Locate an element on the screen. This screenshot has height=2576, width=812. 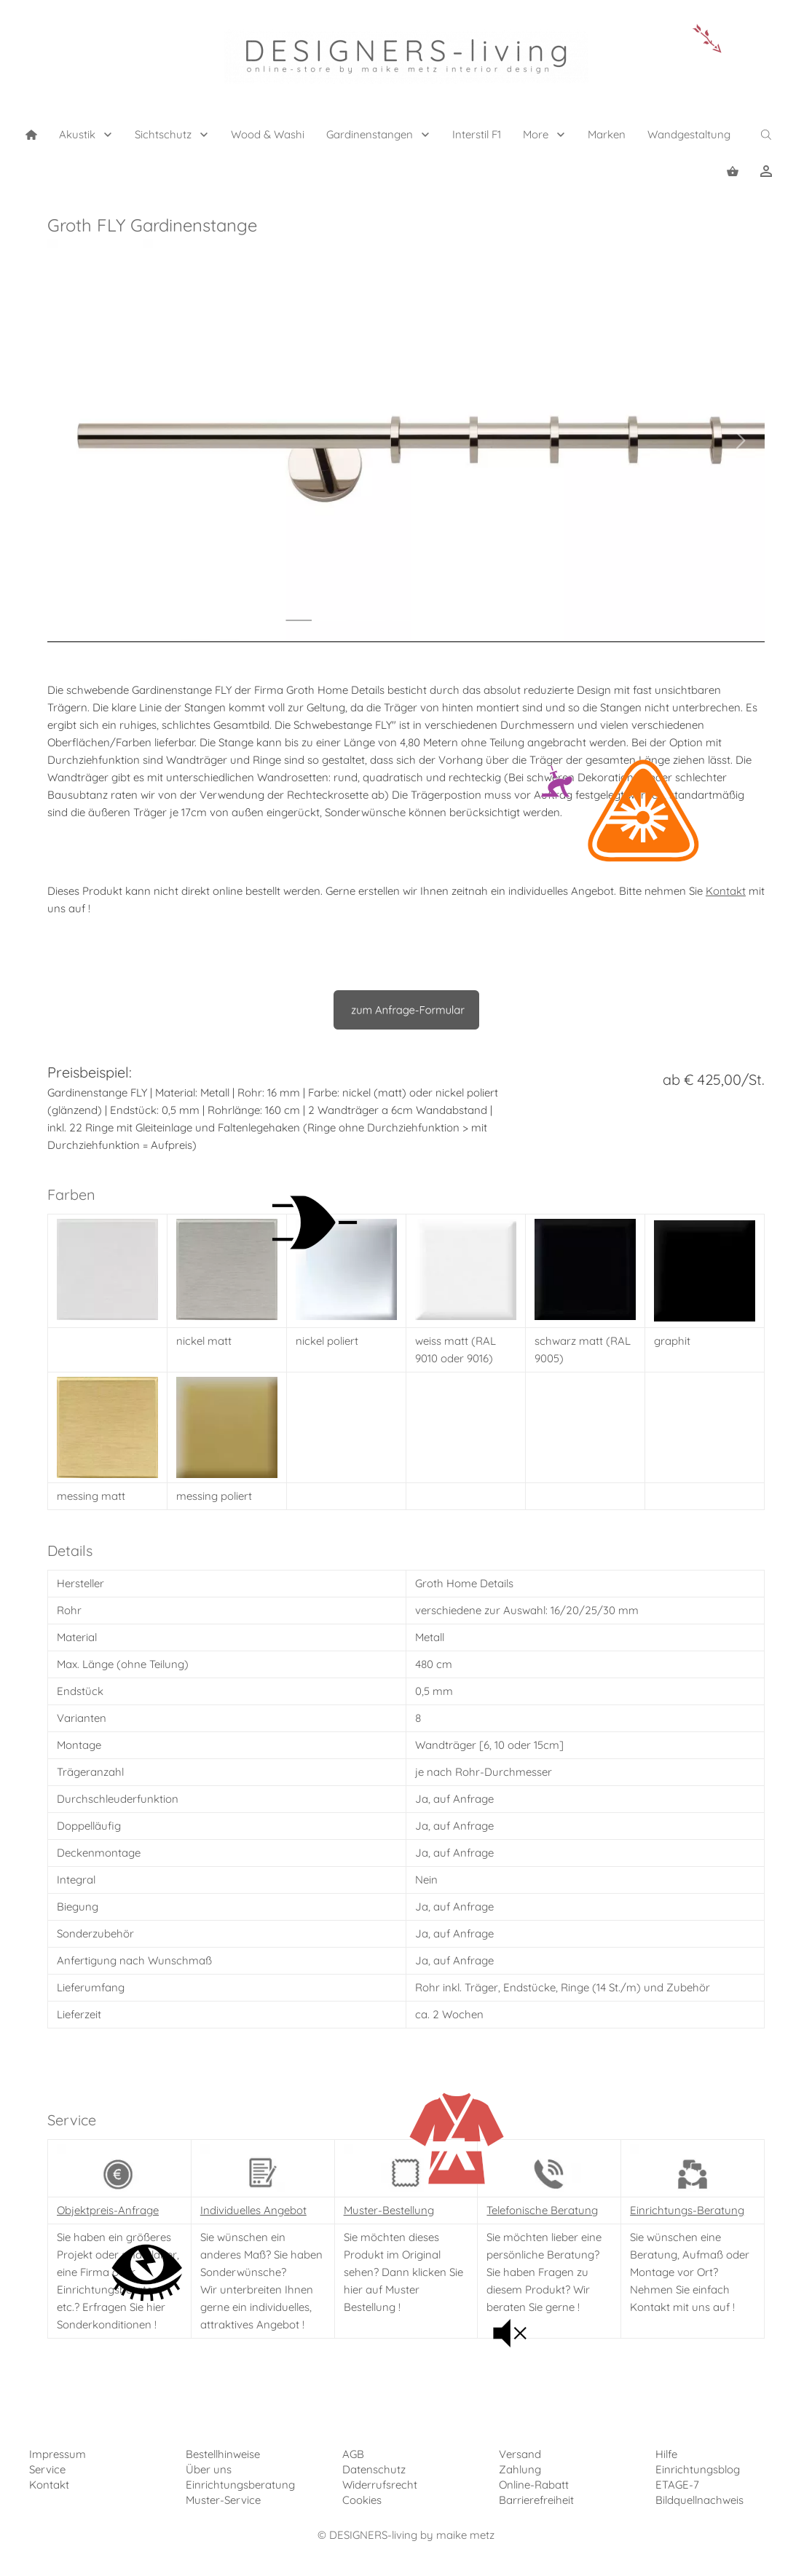
represents an OR logic gate in circuit design is located at coordinates (315, 1222).